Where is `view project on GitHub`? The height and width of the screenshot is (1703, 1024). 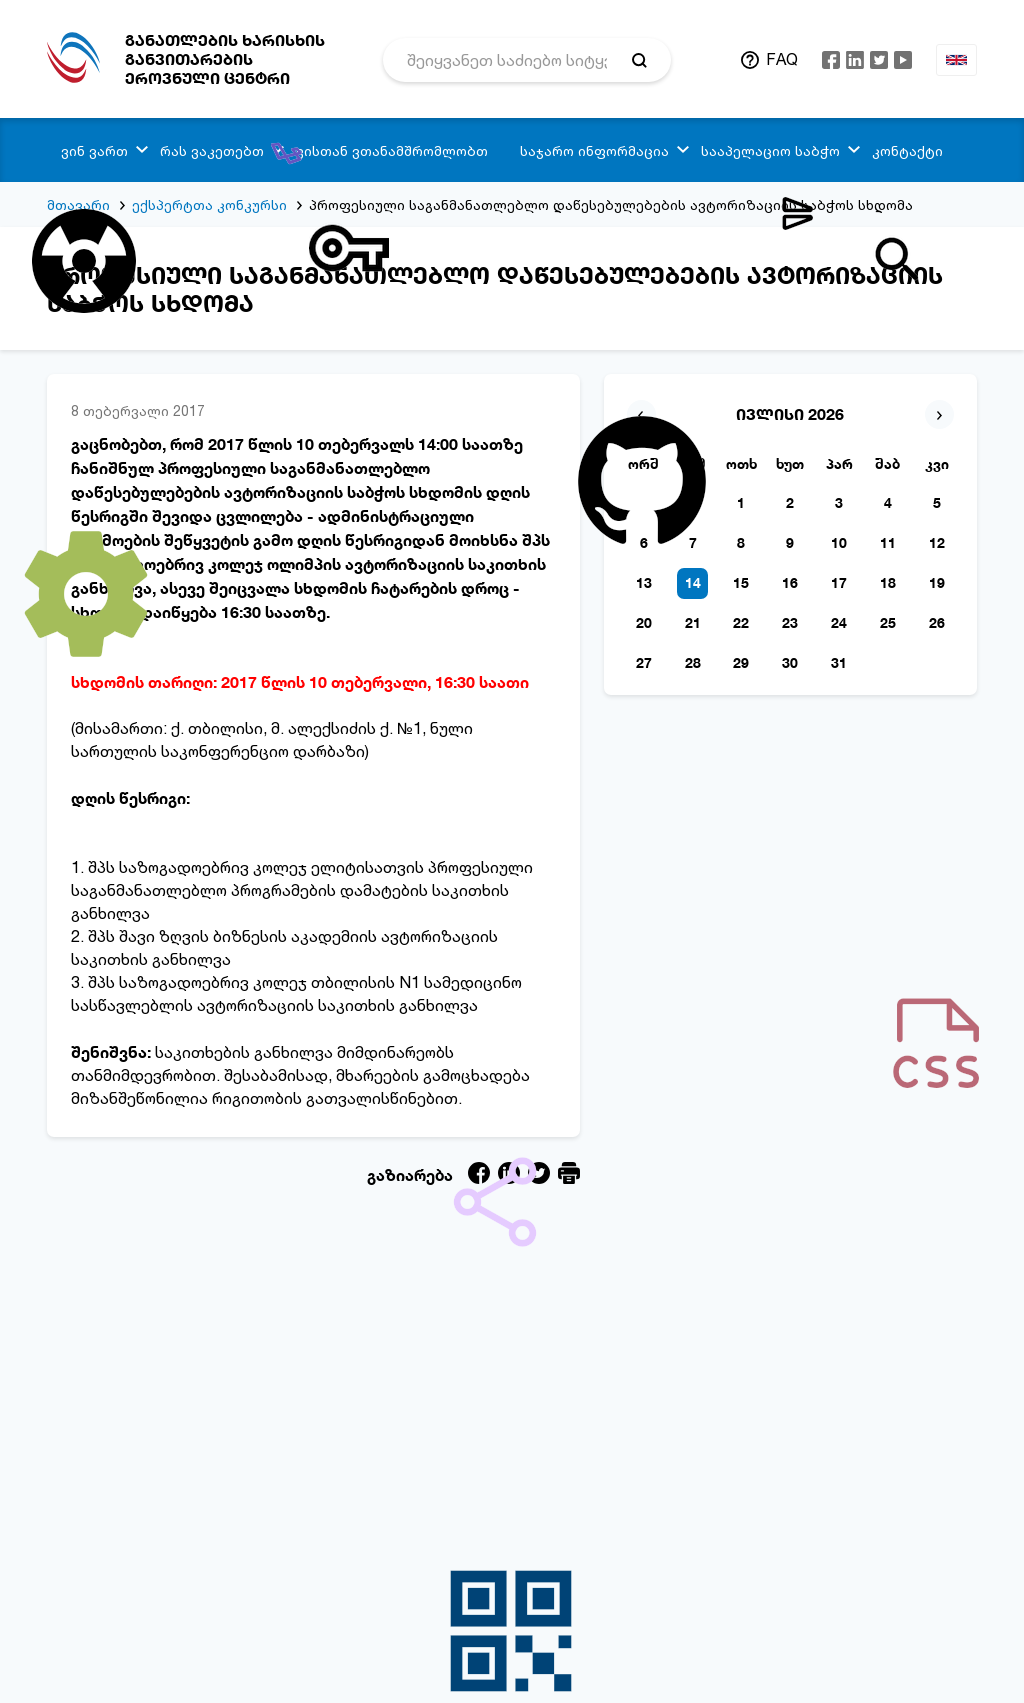 view project on GitHub is located at coordinates (642, 480).